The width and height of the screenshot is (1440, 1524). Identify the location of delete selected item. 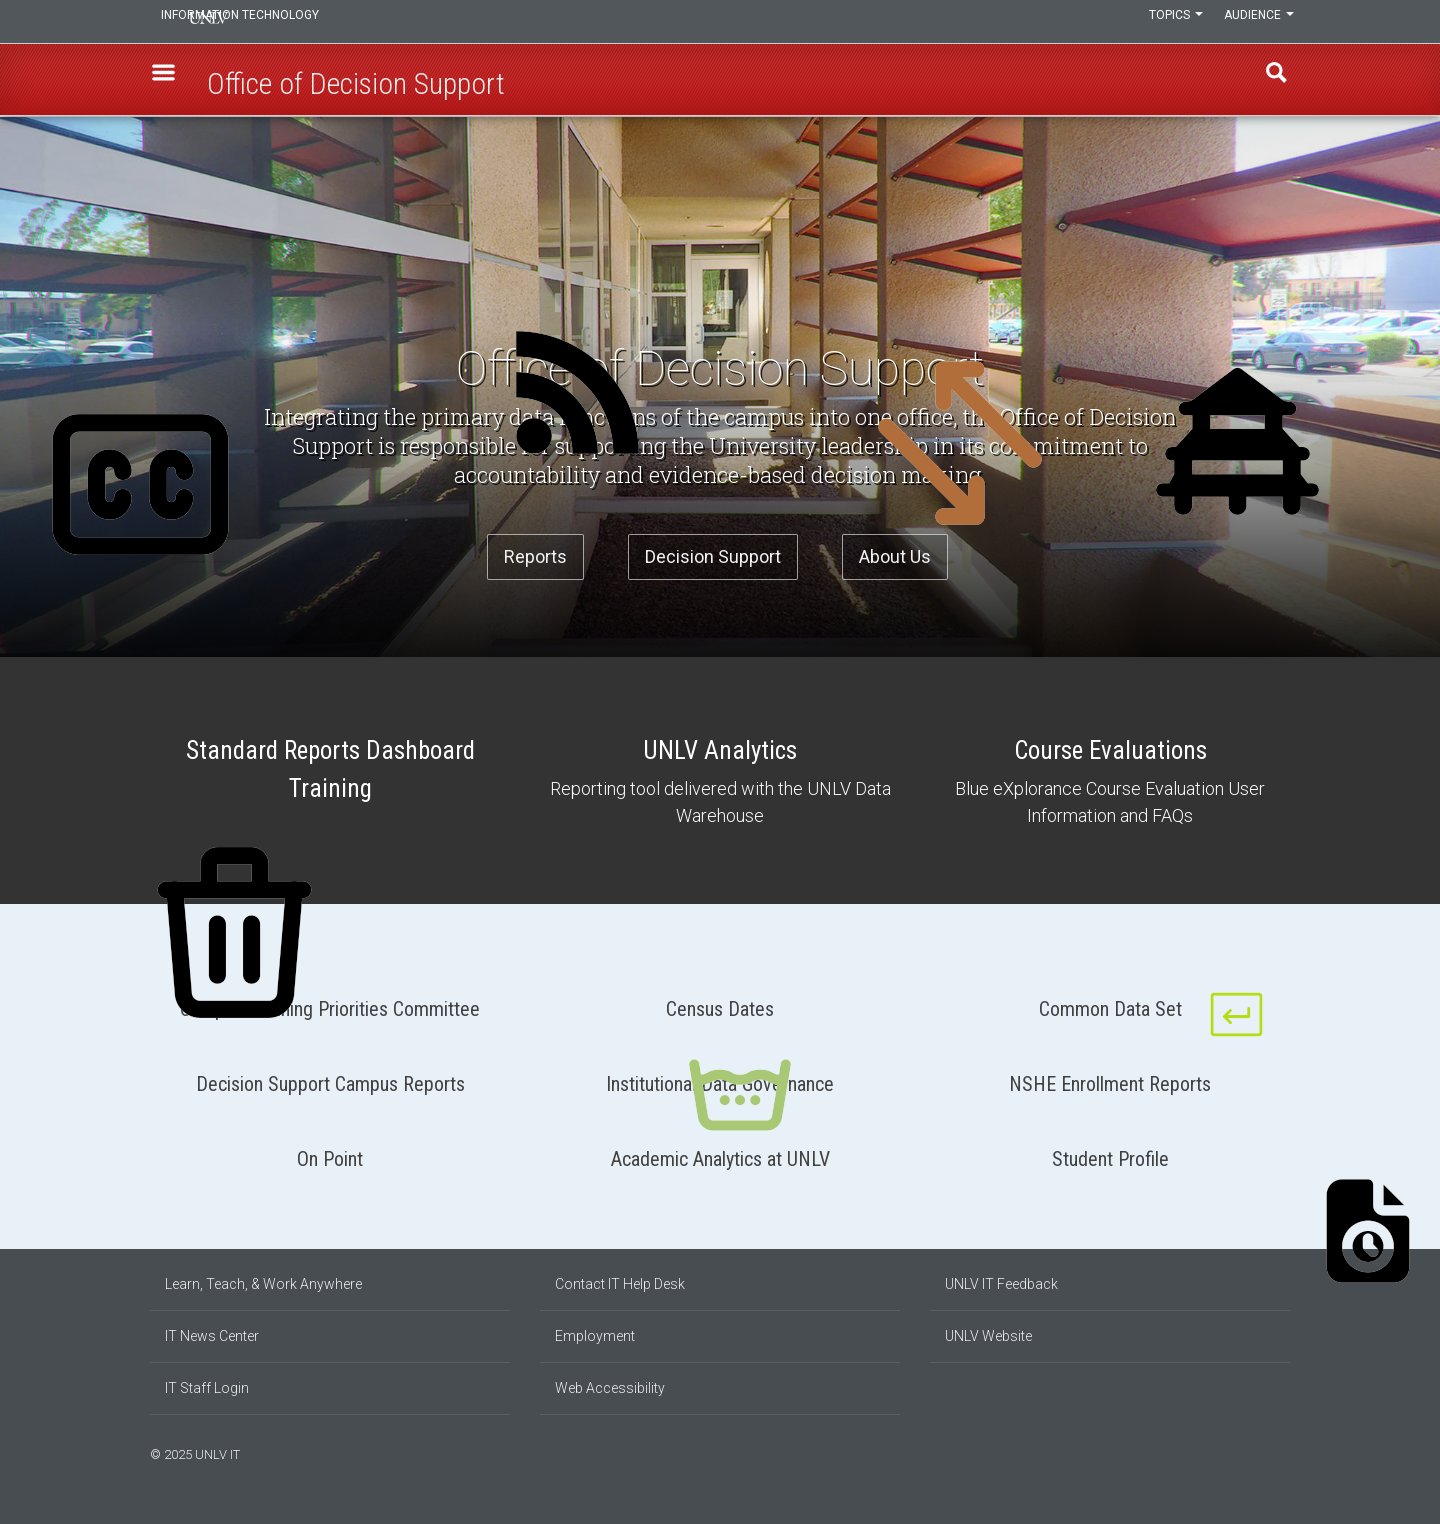
(234, 932).